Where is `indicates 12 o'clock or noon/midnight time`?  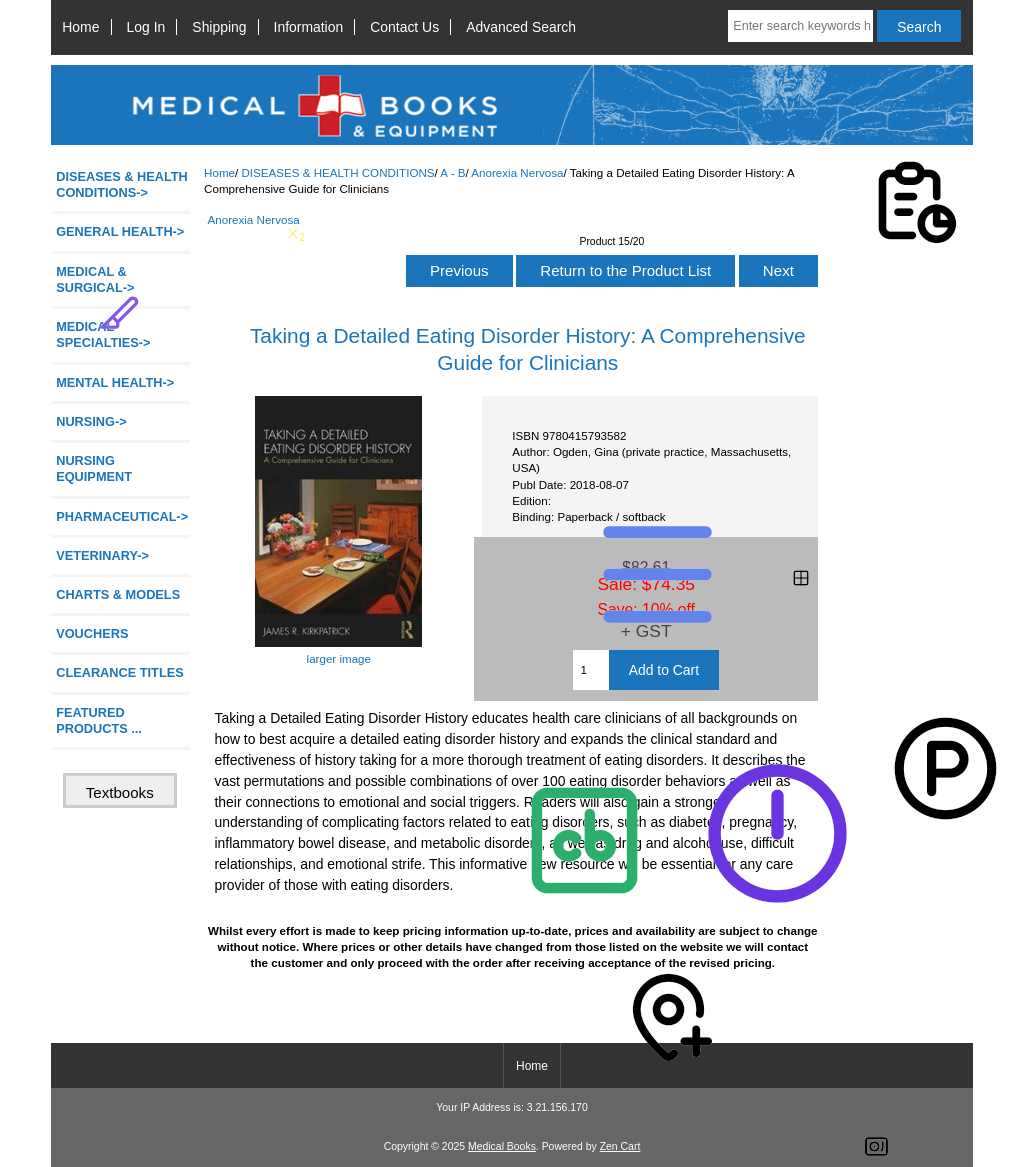
indicates 12 o'clock or noon/midnight time is located at coordinates (777, 833).